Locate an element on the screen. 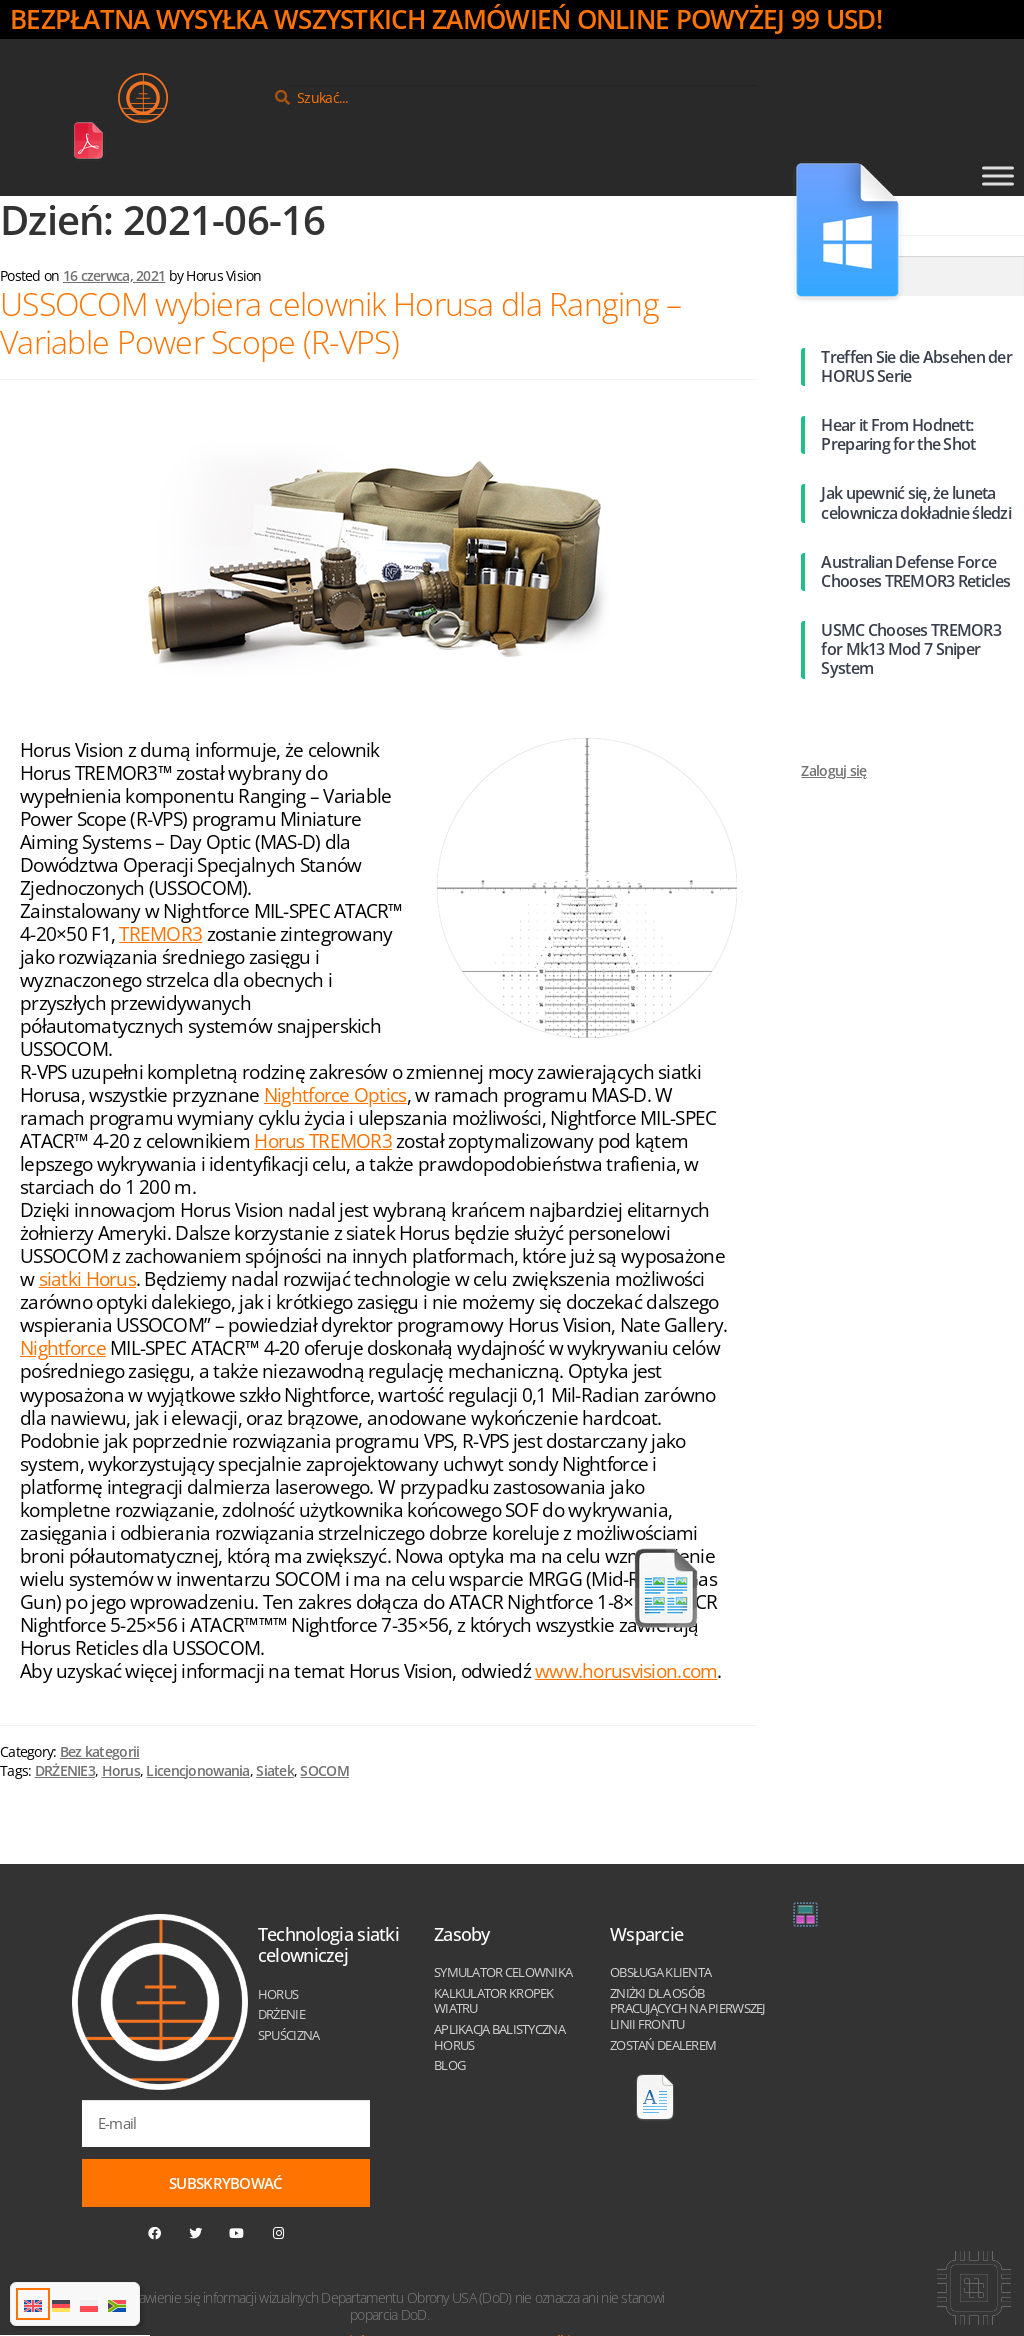 The height and width of the screenshot is (2336, 1024). open a PDF document is located at coordinates (88, 140).